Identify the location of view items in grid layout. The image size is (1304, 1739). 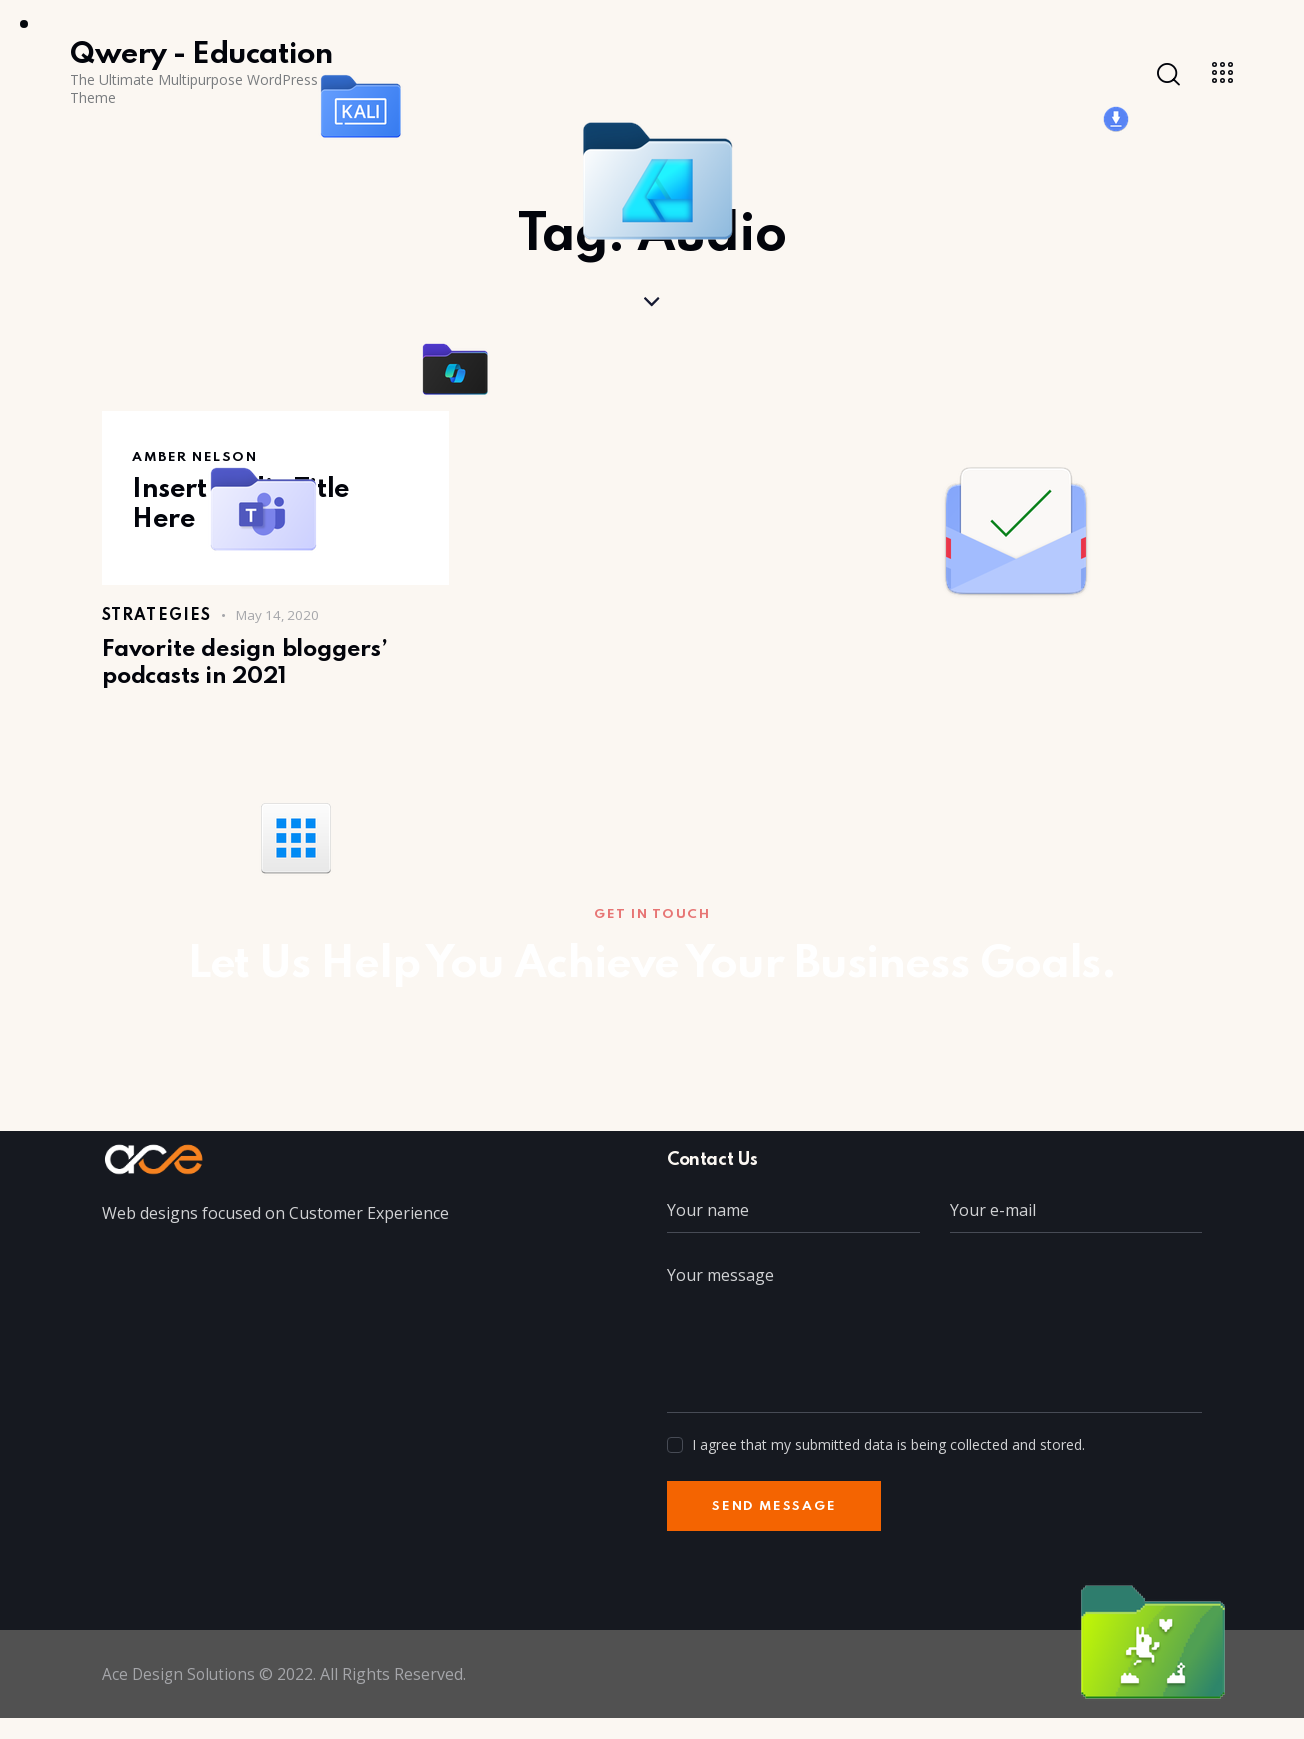
(296, 838).